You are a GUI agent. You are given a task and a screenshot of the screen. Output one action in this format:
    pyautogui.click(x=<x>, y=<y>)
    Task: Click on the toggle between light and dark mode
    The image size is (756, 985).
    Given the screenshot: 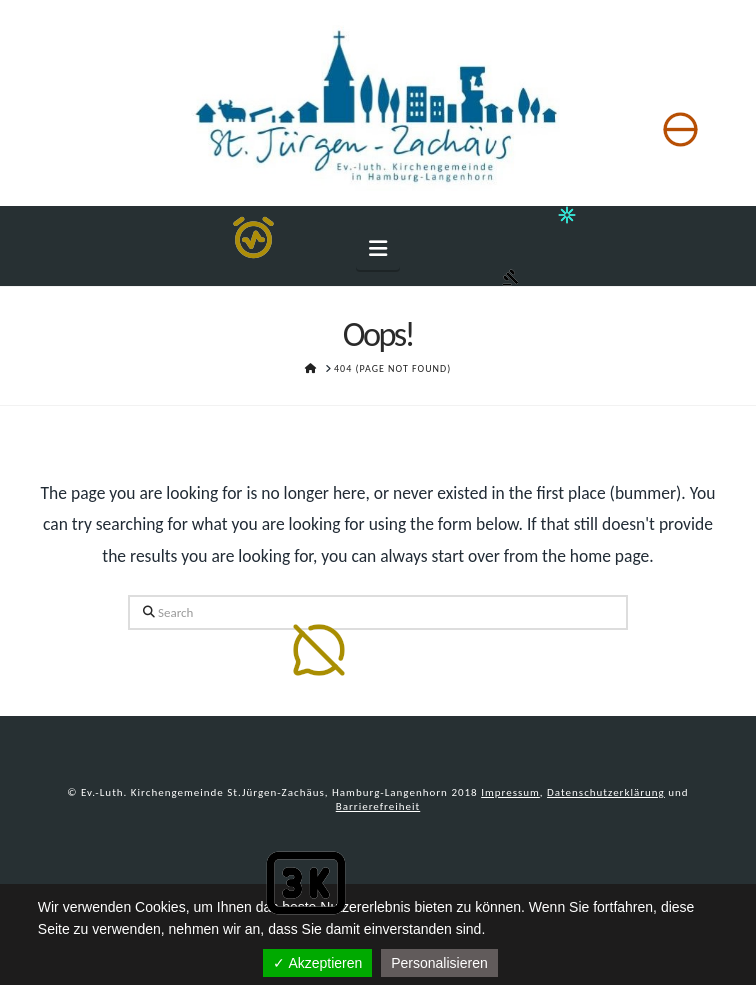 What is the action you would take?
    pyautogui.click(x=680, y=129)
    